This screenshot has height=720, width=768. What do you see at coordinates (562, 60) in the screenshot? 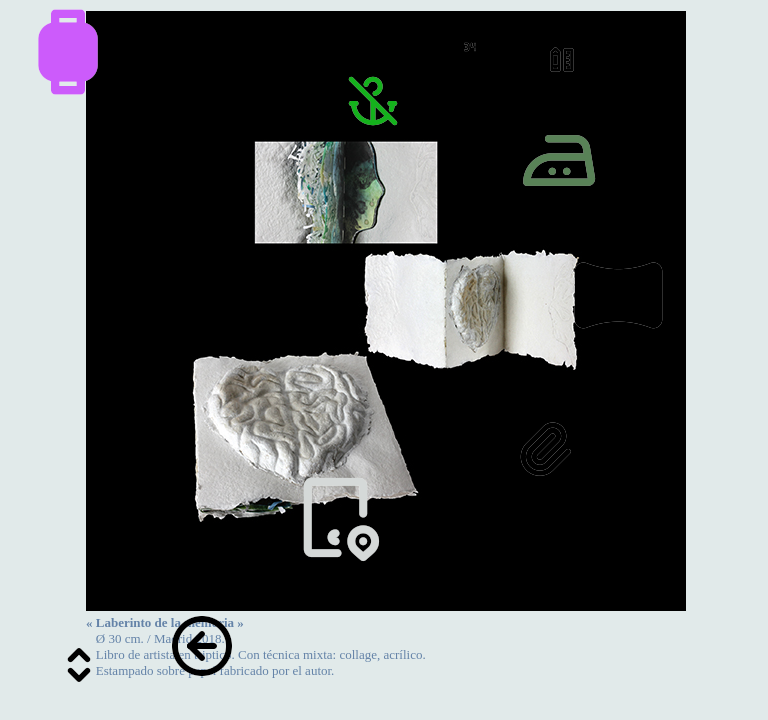
I see `access design or drawing tools` at bounding box center [562, 60].